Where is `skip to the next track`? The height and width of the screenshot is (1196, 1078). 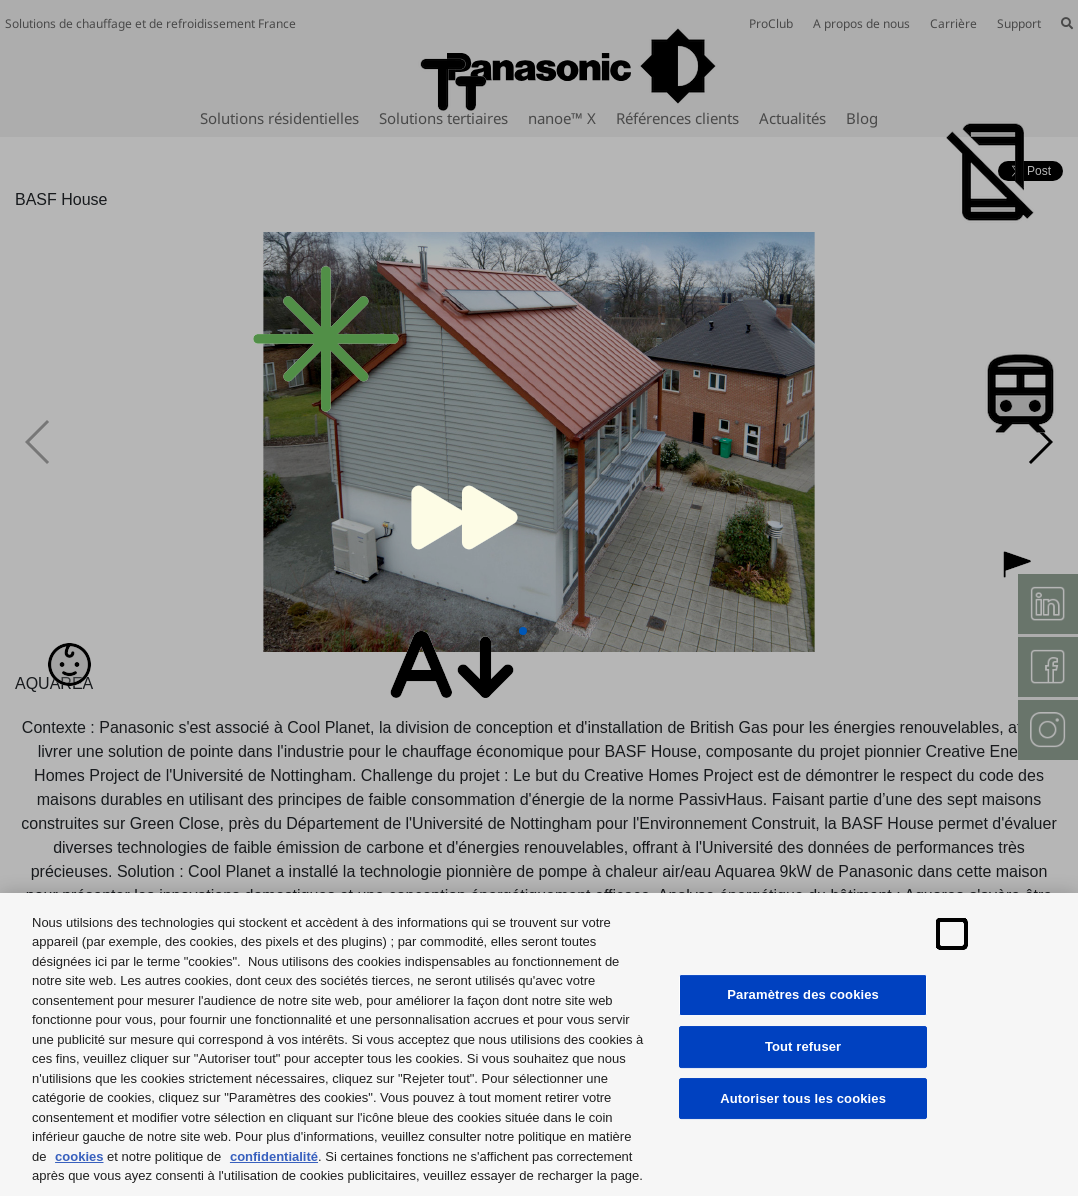
skip to the next track is located at coordinates (464, 517).